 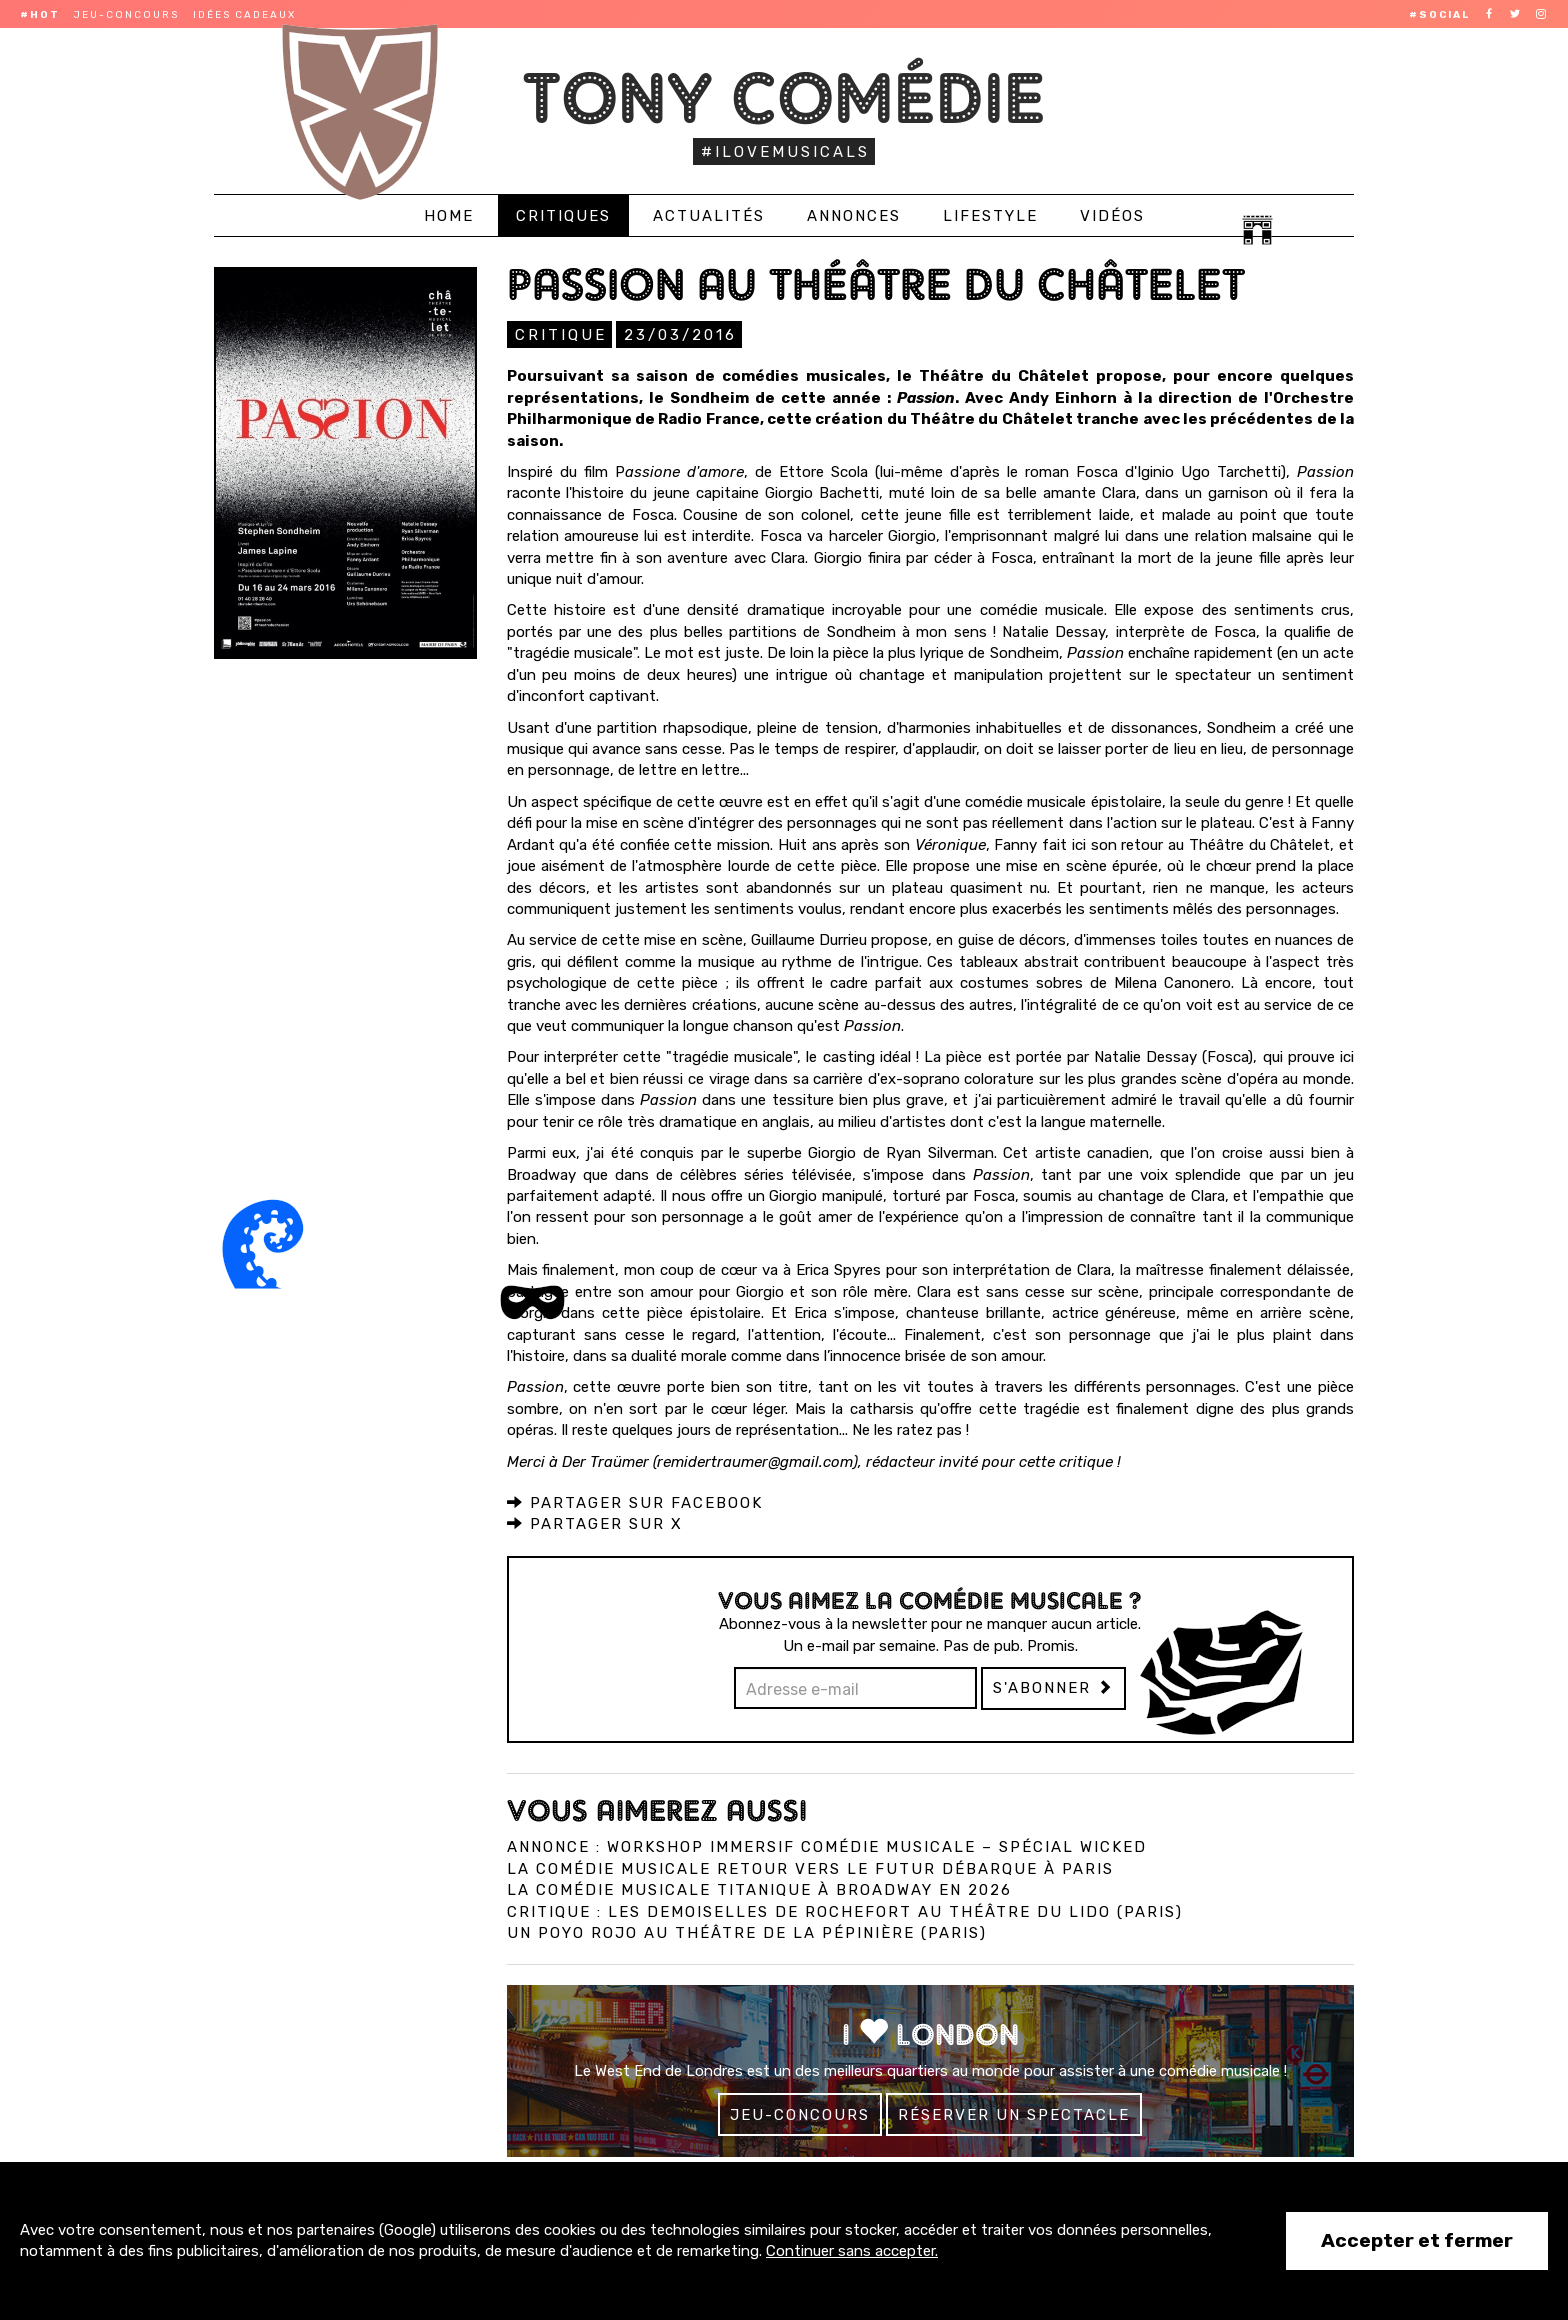 What do you see at coordinates (1221, 1672) in the screenshot?
I see `indicates seafood or shellfish category` at bounding box center [1221, 1672].